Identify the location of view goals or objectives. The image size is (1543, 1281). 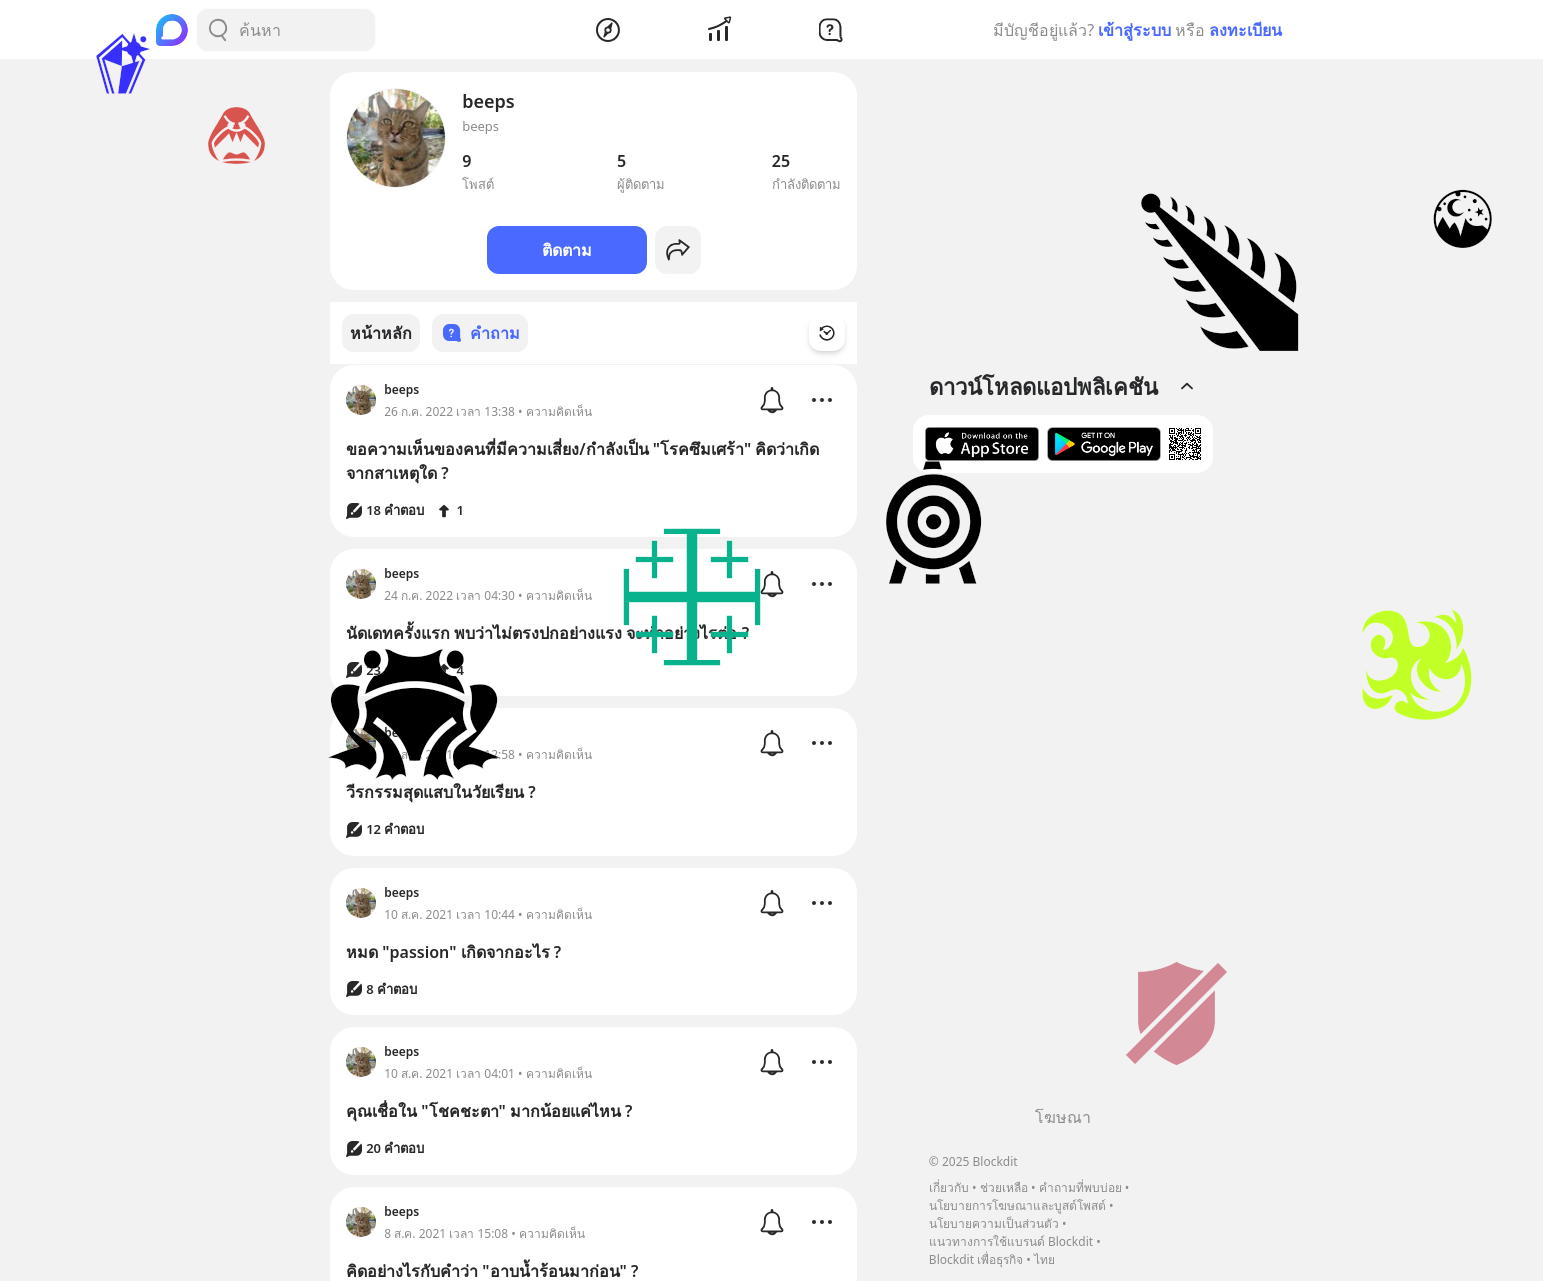
(933, 522).